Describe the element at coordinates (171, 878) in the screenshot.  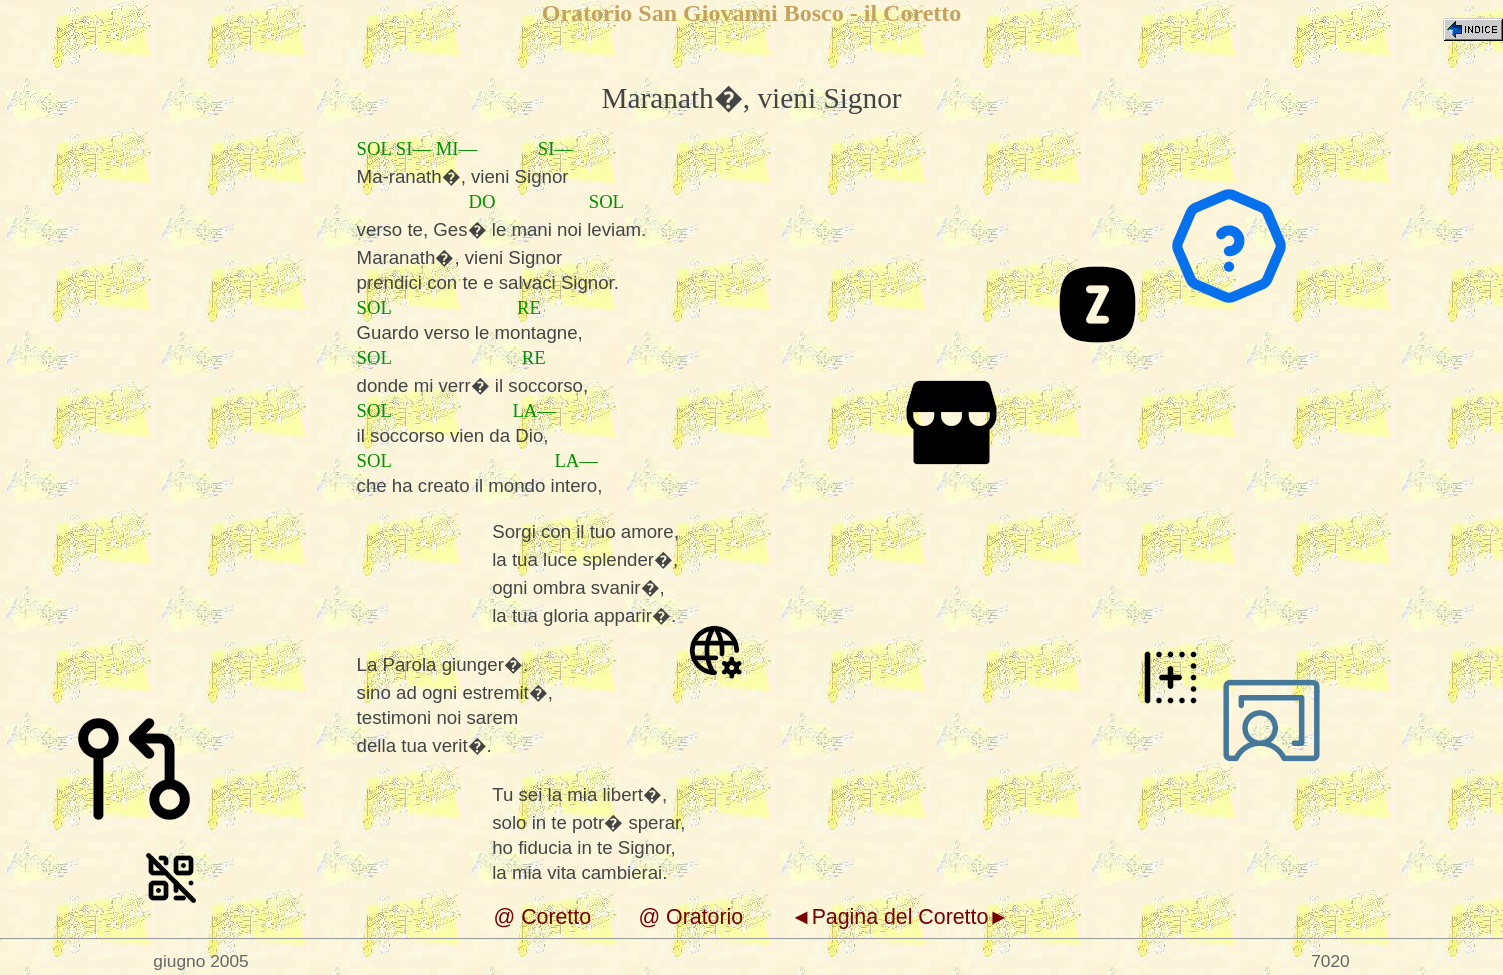
I see `QR code scanning is disabled` at that location.